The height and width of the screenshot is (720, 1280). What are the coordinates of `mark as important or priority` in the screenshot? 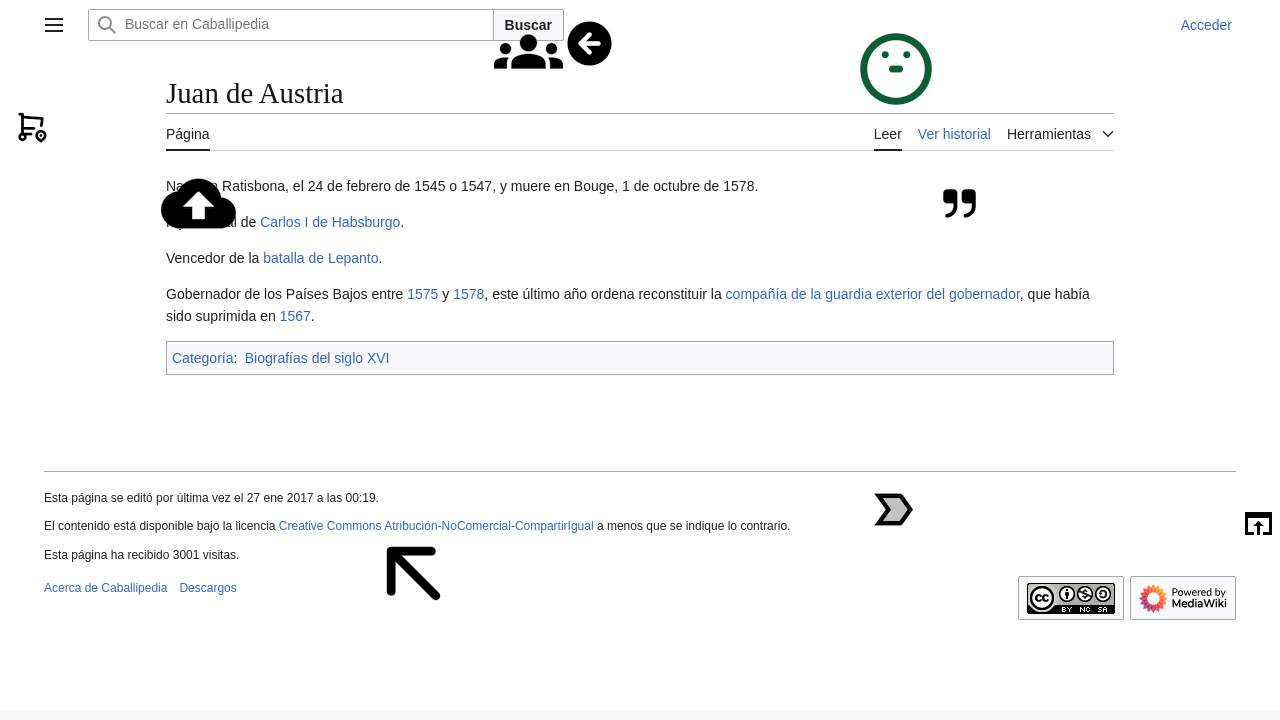 It's located at (892, 509).